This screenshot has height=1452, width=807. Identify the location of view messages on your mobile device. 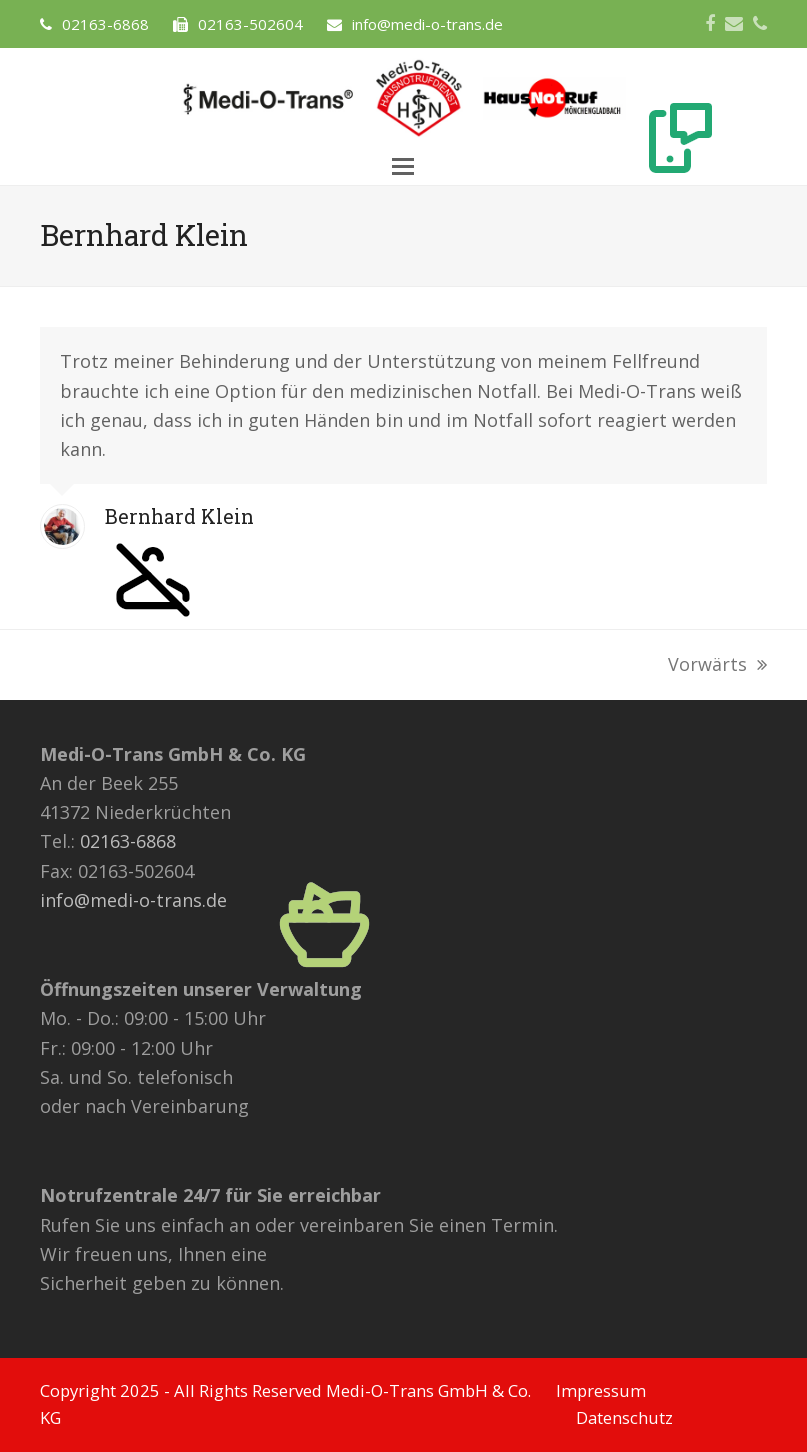
(677, 138).